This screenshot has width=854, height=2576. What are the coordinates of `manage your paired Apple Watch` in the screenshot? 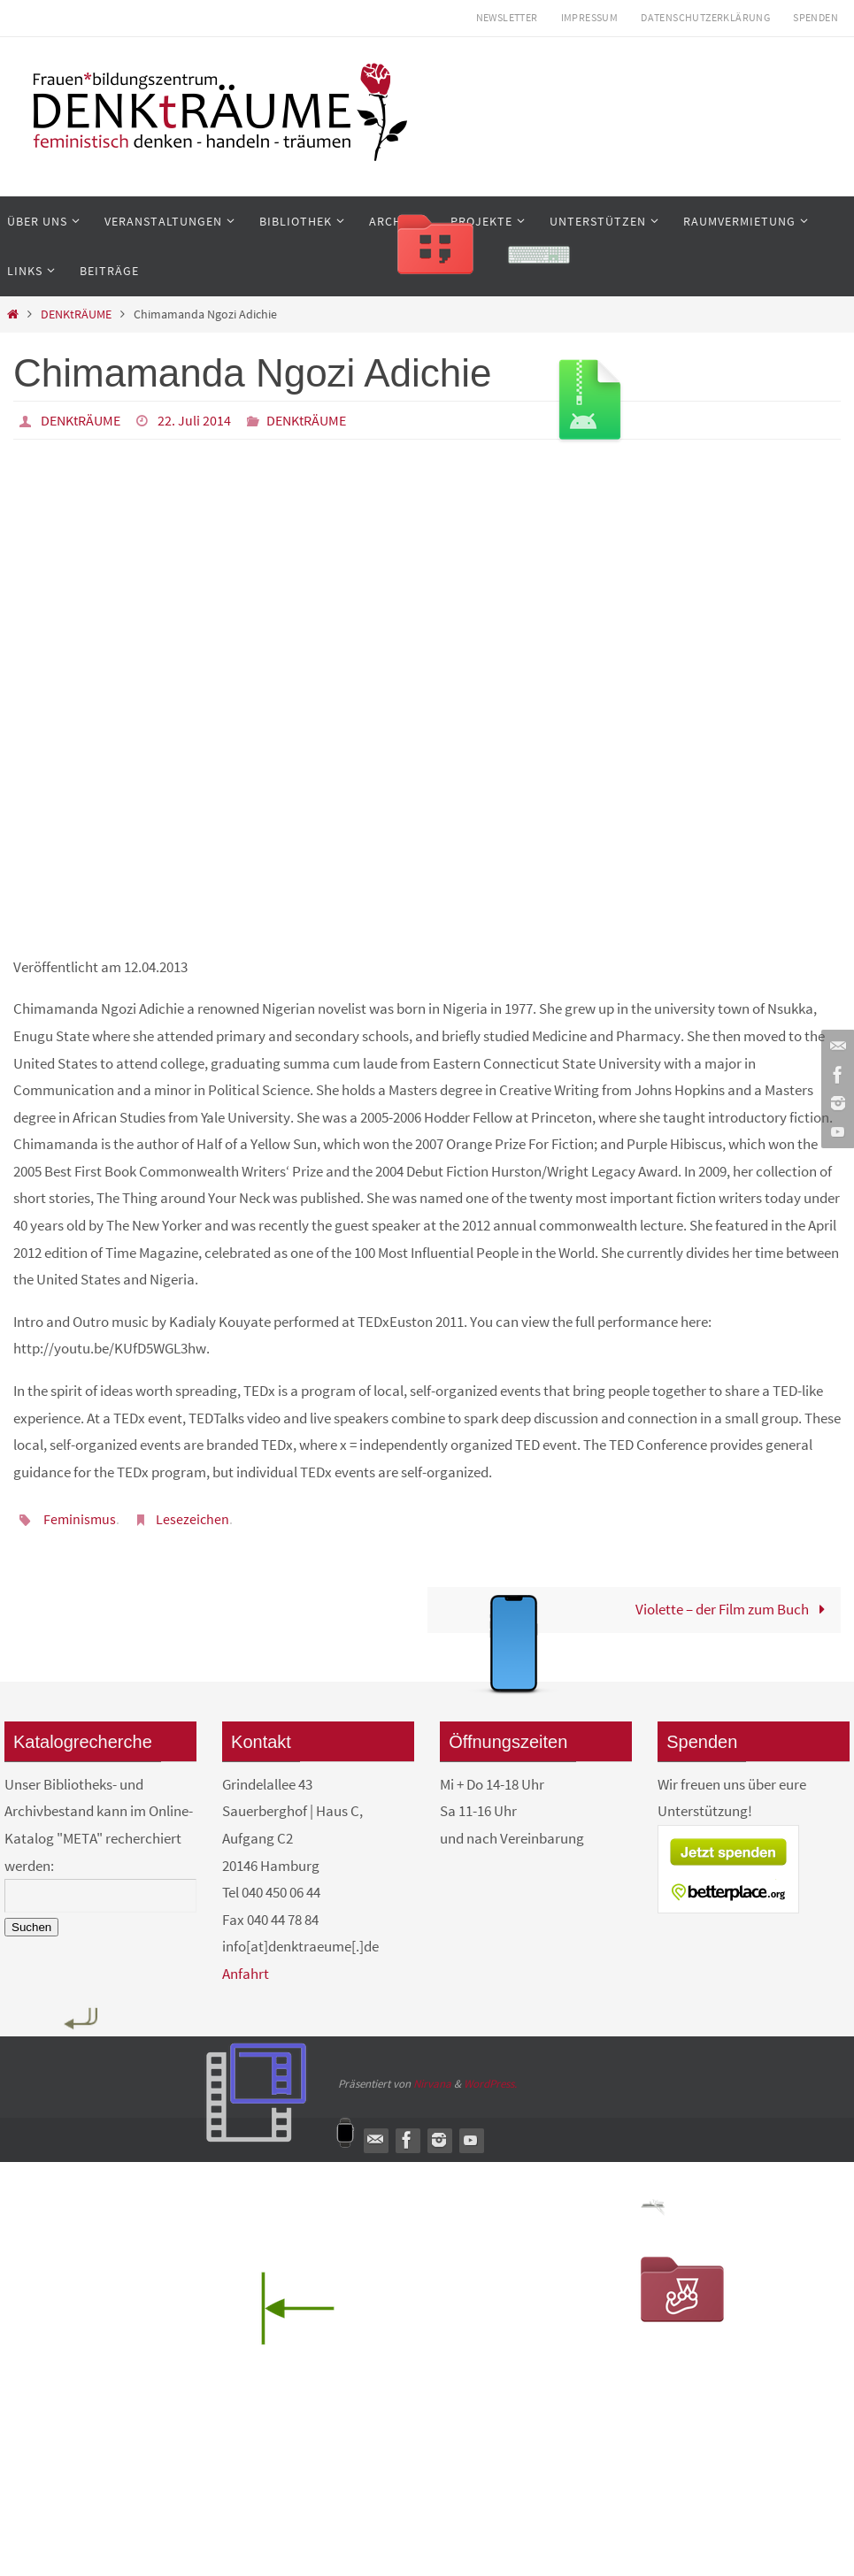 It's located at (345, 2133).